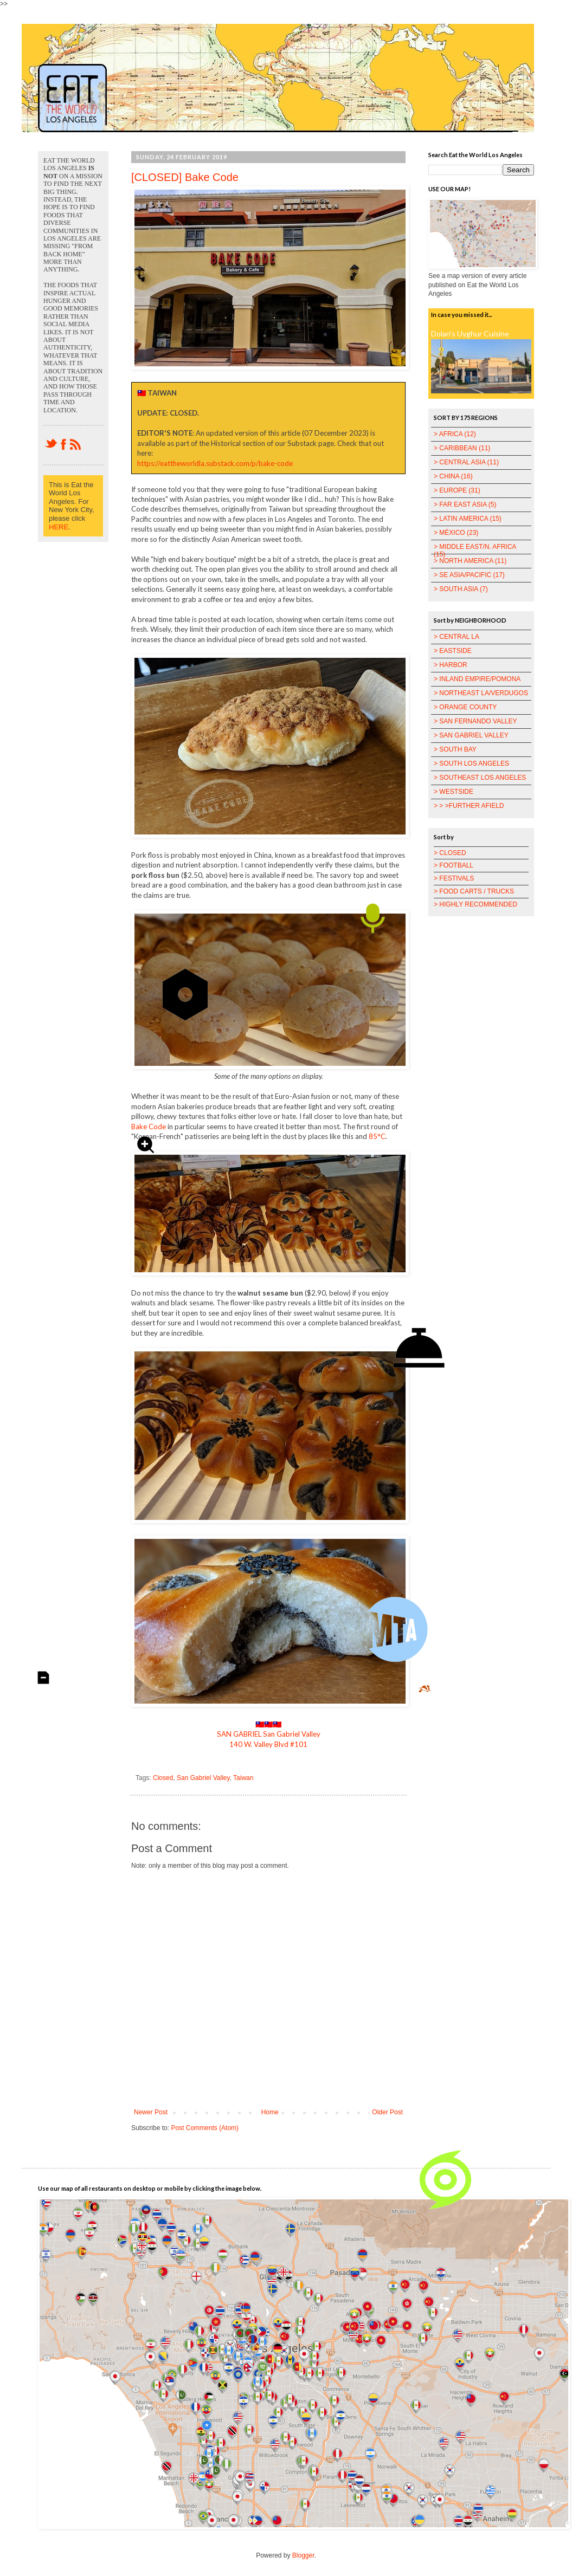 Image resolution: width=572 pixels, height=2576 pixels. Describe the element at coordinates (445, 2179) in the screenshot. I see `indicates typhoon or hurricane weather alert` at that location.